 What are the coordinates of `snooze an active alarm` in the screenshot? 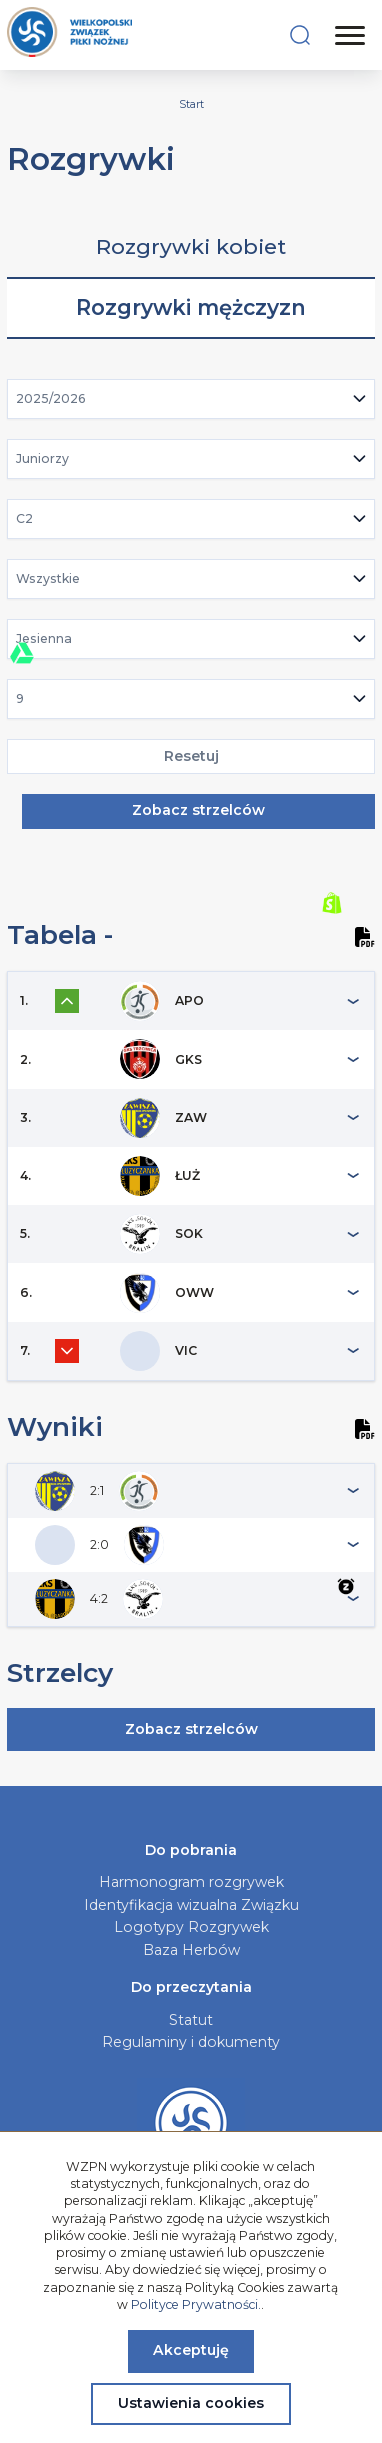 It's located at (346, 1586).